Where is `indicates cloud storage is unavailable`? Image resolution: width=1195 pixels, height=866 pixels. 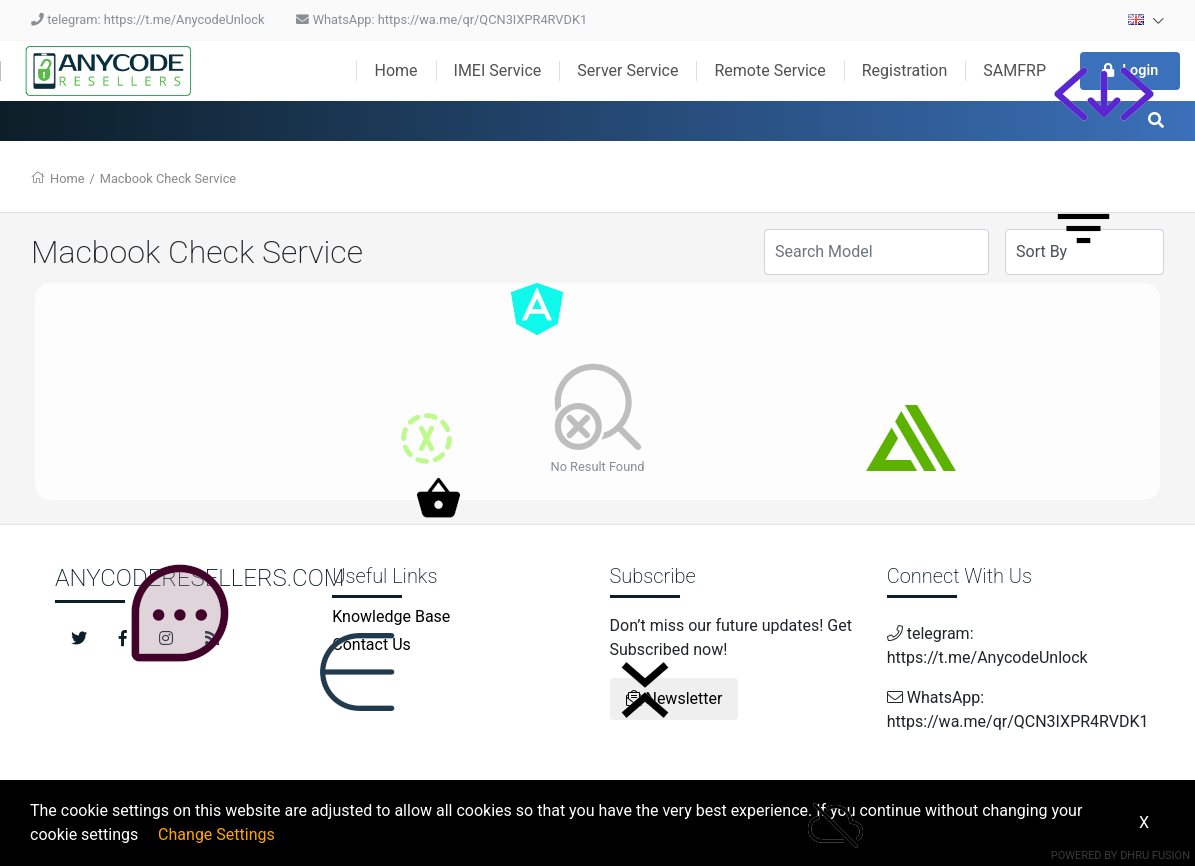 indicates cloud storage is unavailable is located at coordinates (835, 825).